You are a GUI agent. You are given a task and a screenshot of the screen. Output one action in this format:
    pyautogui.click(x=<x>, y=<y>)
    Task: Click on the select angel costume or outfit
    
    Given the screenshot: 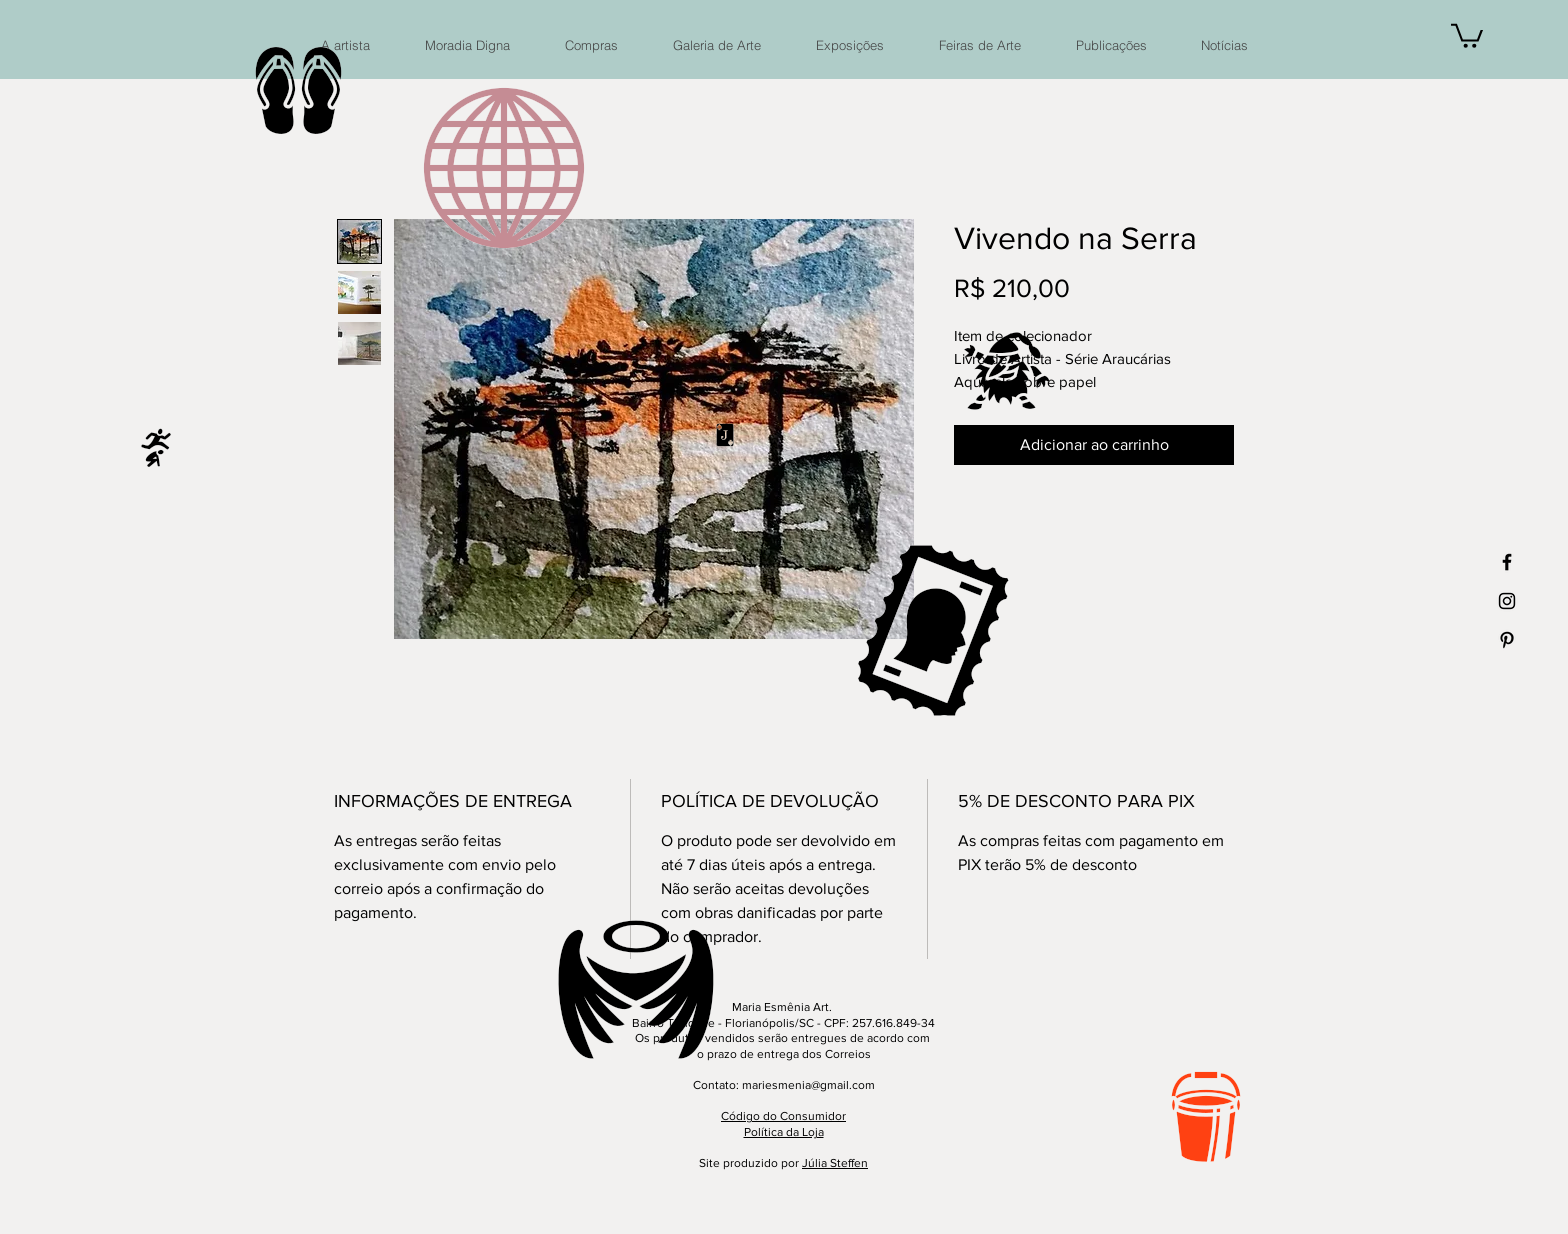 What is the action you would take?
    pyautogui.click(x=634, y=995)
    